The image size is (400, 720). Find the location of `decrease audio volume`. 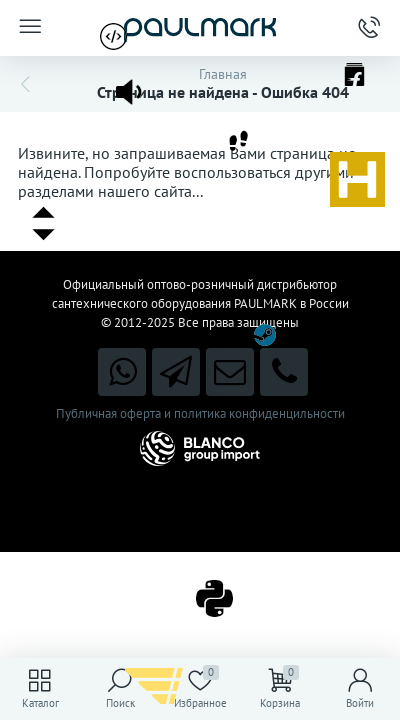

decrease audio volume is located at coordinates (128, 92).